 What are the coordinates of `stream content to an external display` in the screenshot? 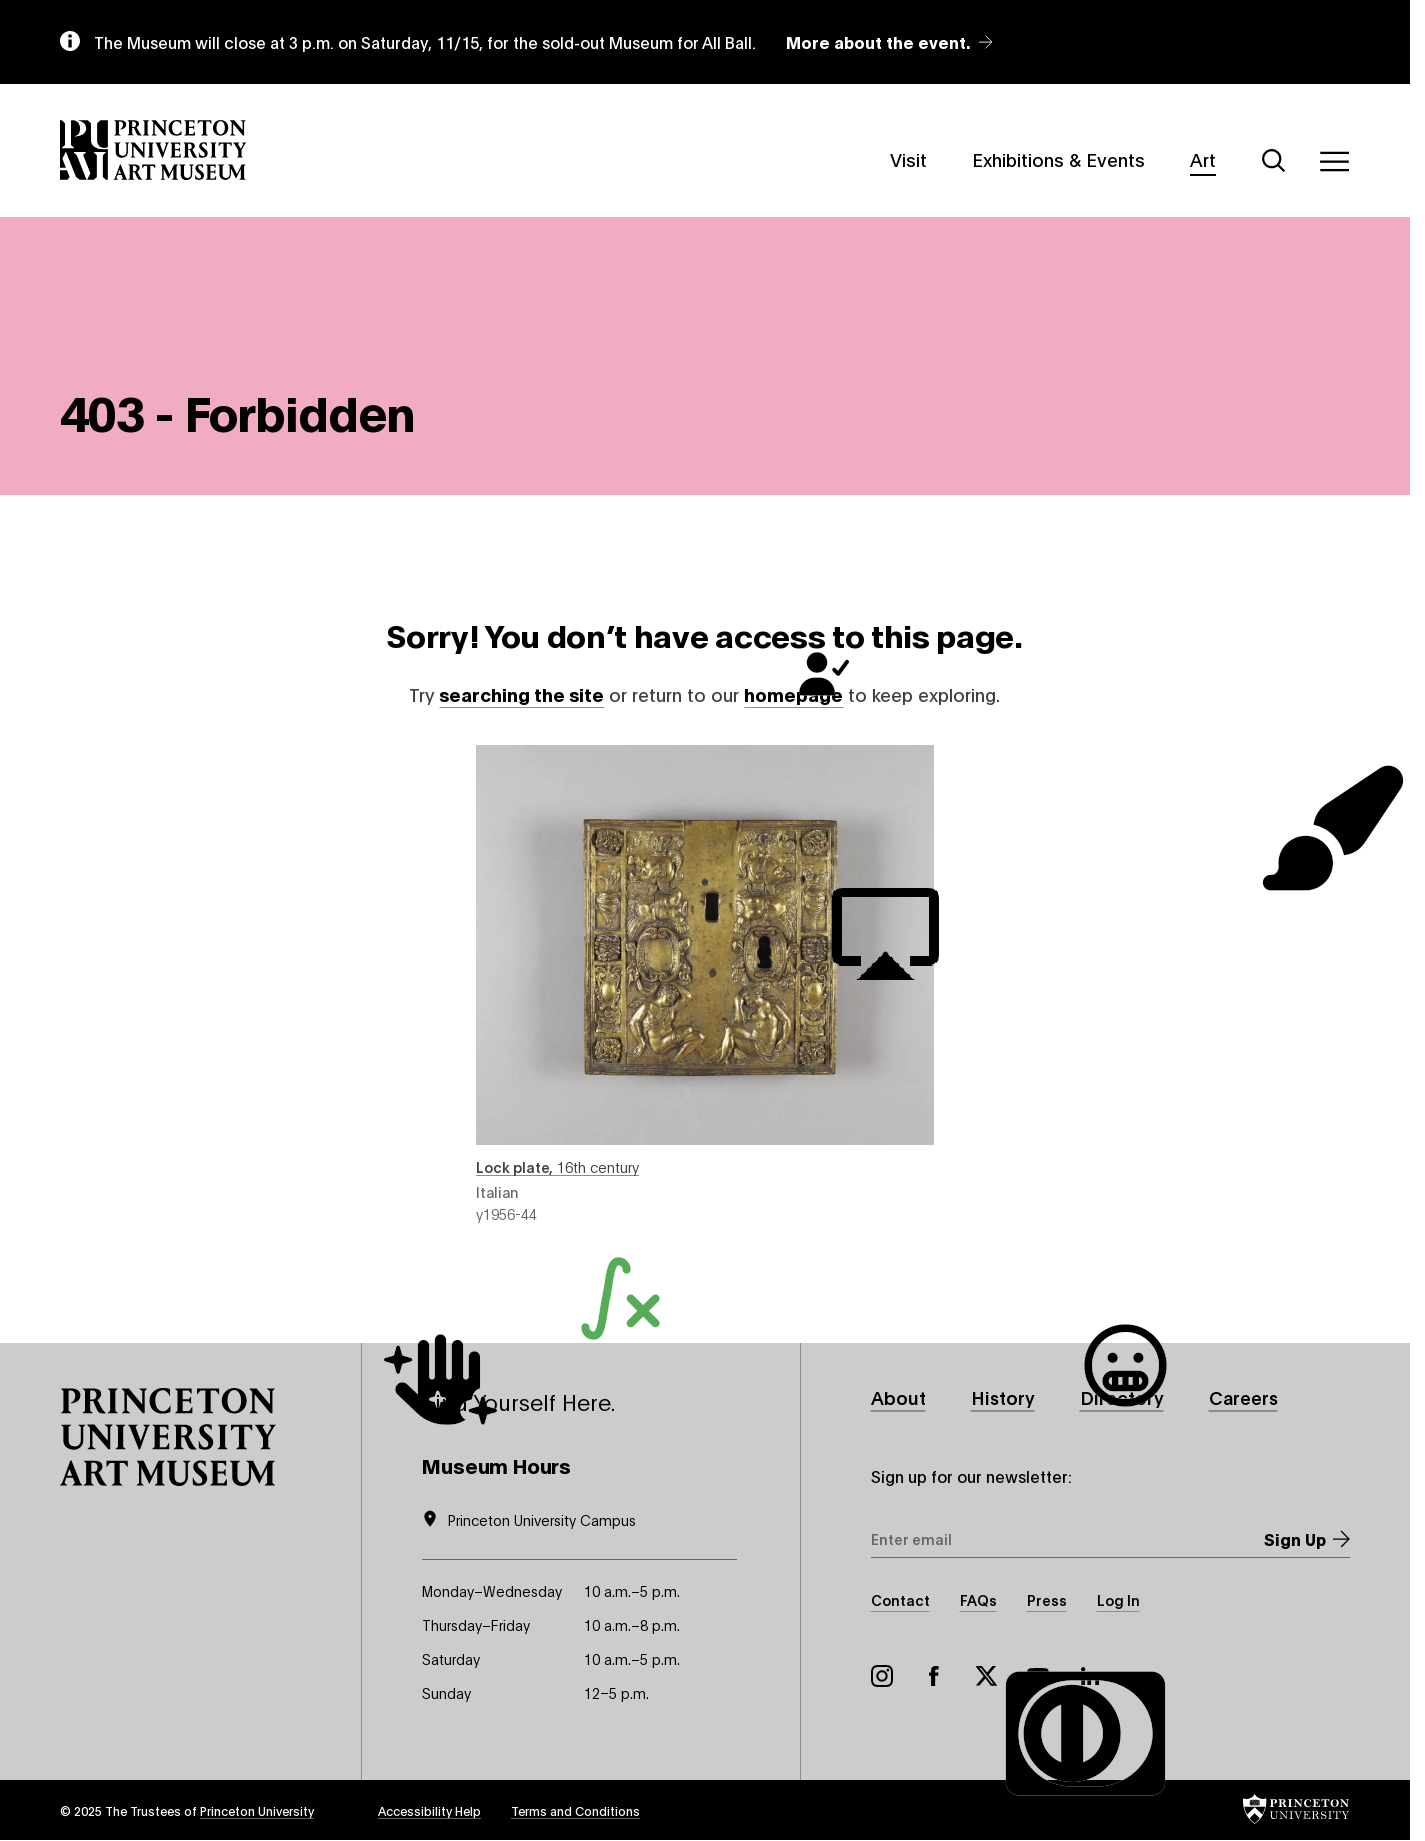 It's located at (885, 931).